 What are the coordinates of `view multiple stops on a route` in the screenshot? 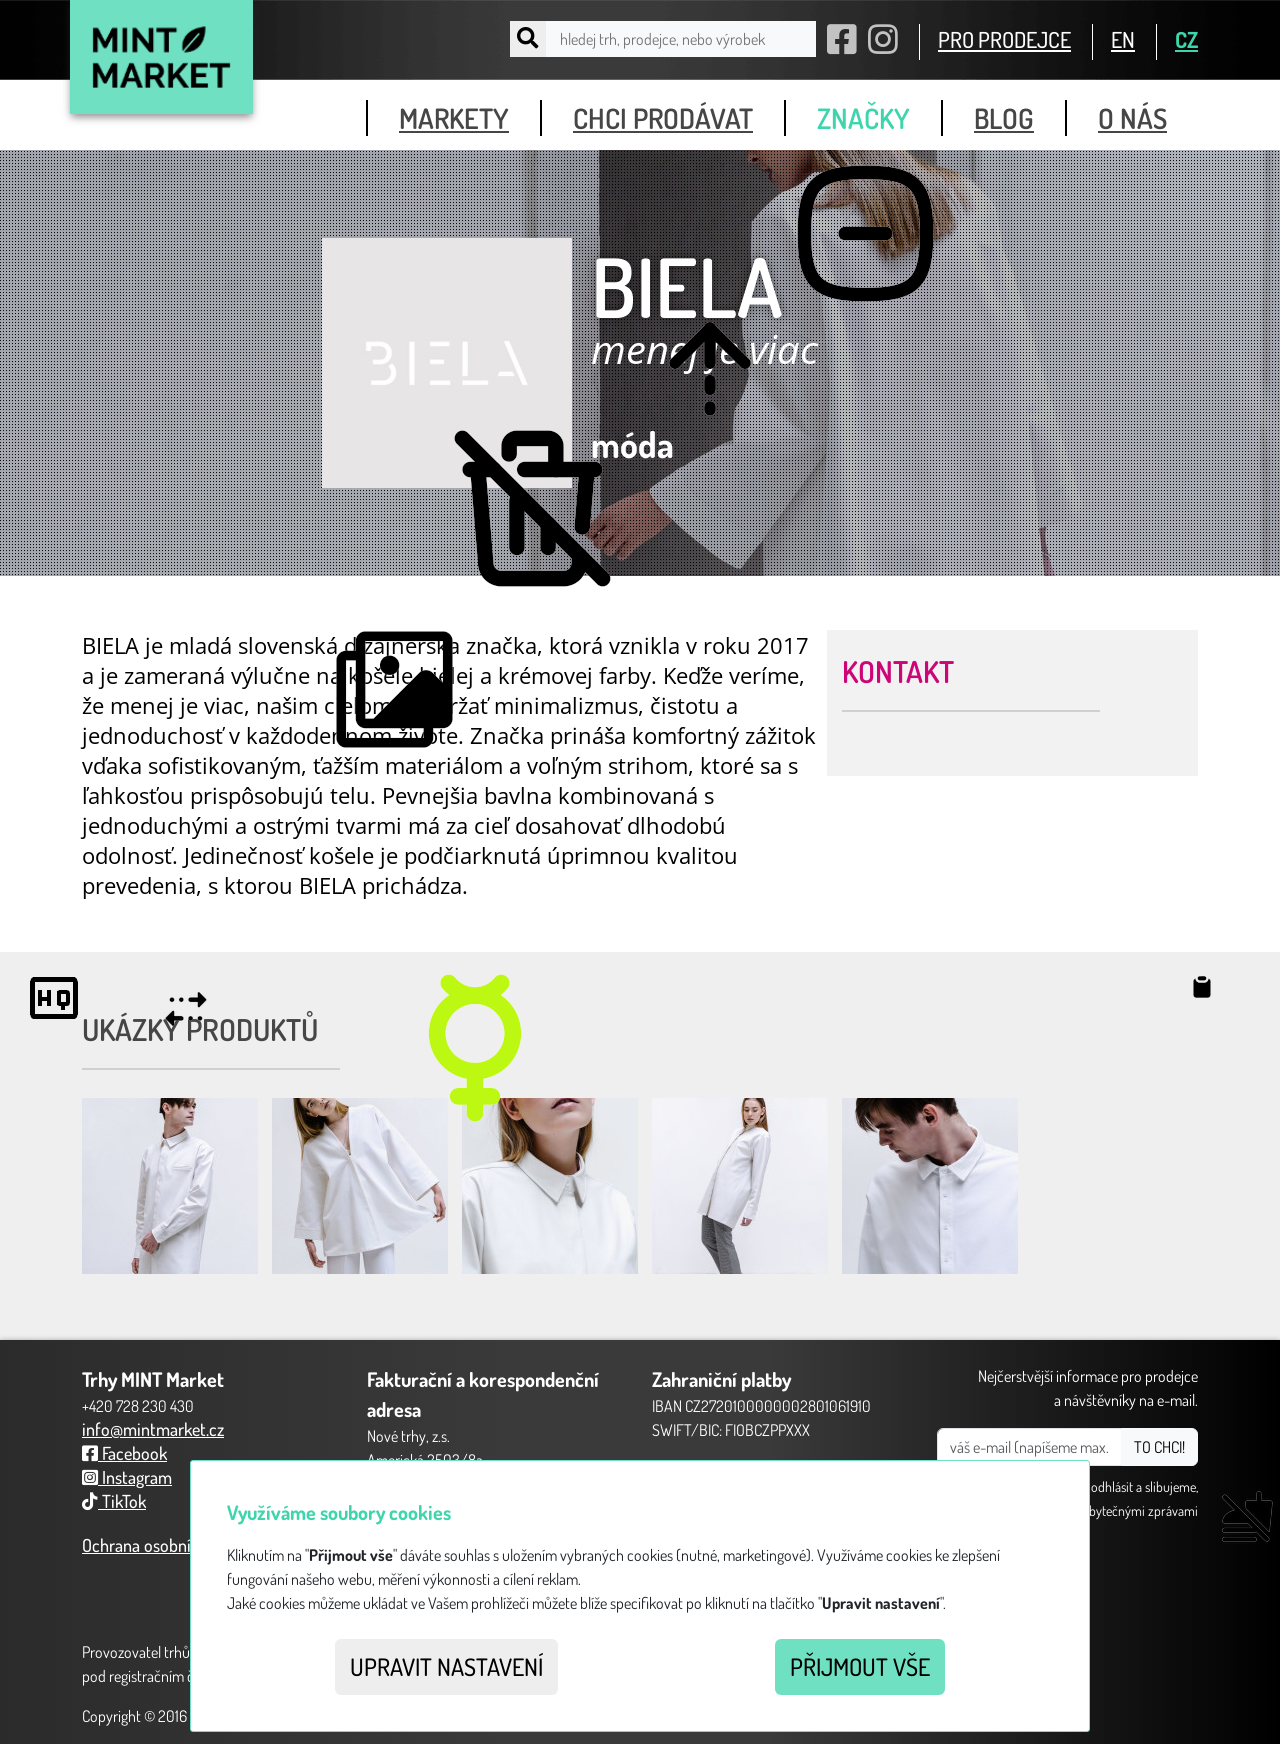 It's located at (186, 1009).